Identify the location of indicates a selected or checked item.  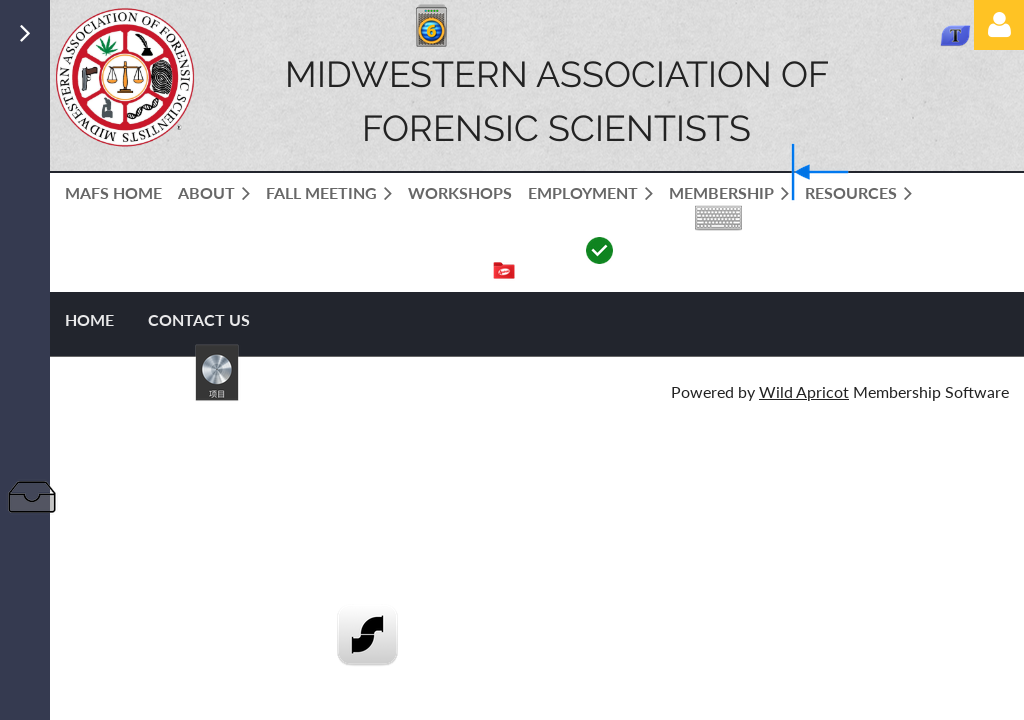
(599, 250).